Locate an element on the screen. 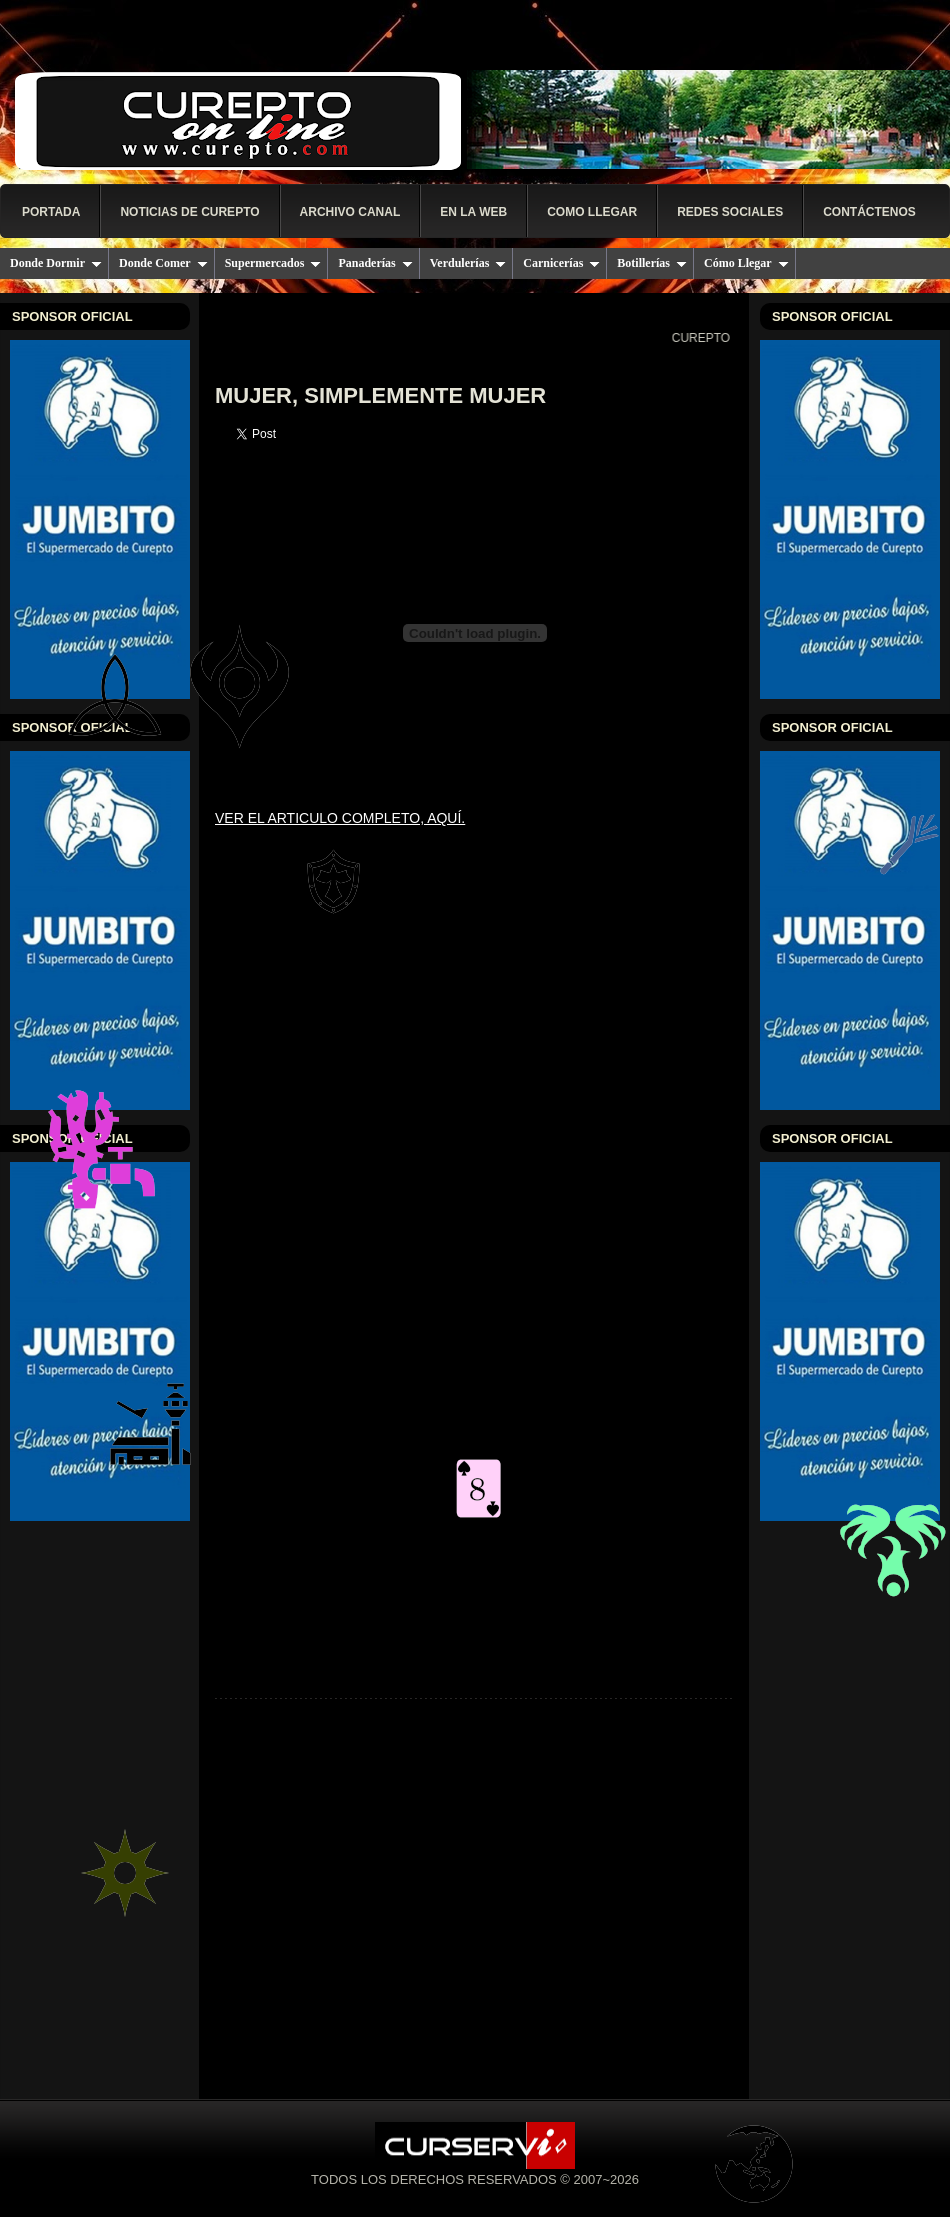 This screenshot has width=950, height=2217. select the 8 of spades card is located at coordinates (478, 1488).